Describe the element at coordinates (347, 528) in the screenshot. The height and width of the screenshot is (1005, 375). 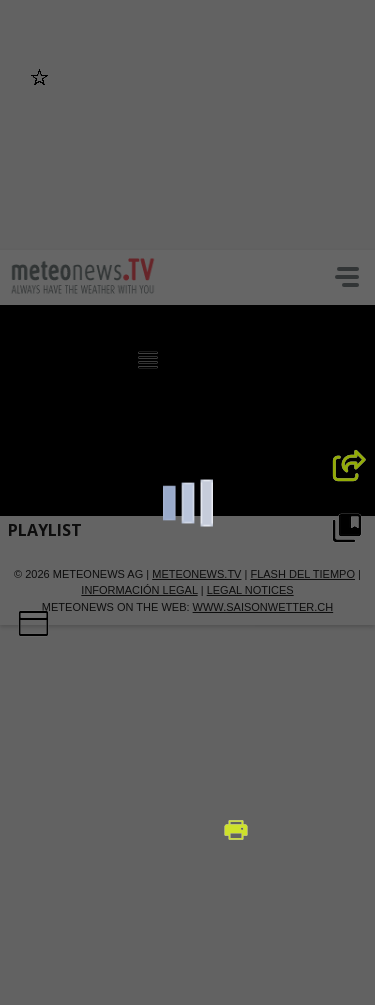
I see `access your bookmarked collections` at that location.